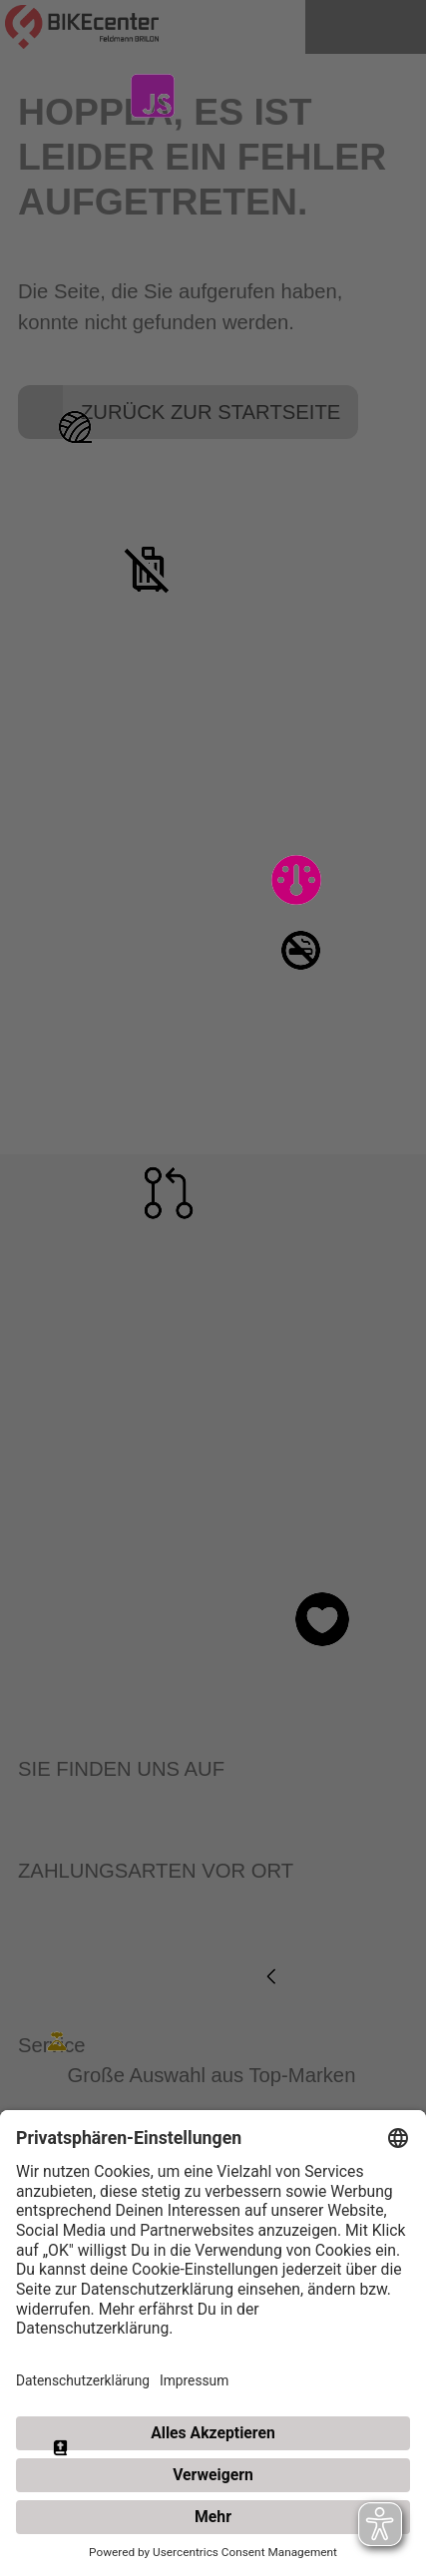  What do you see at coordinates (300, 950) in the screenshot?
I see `indicates a no smoking zone or area` at bounding box center [300, 950].